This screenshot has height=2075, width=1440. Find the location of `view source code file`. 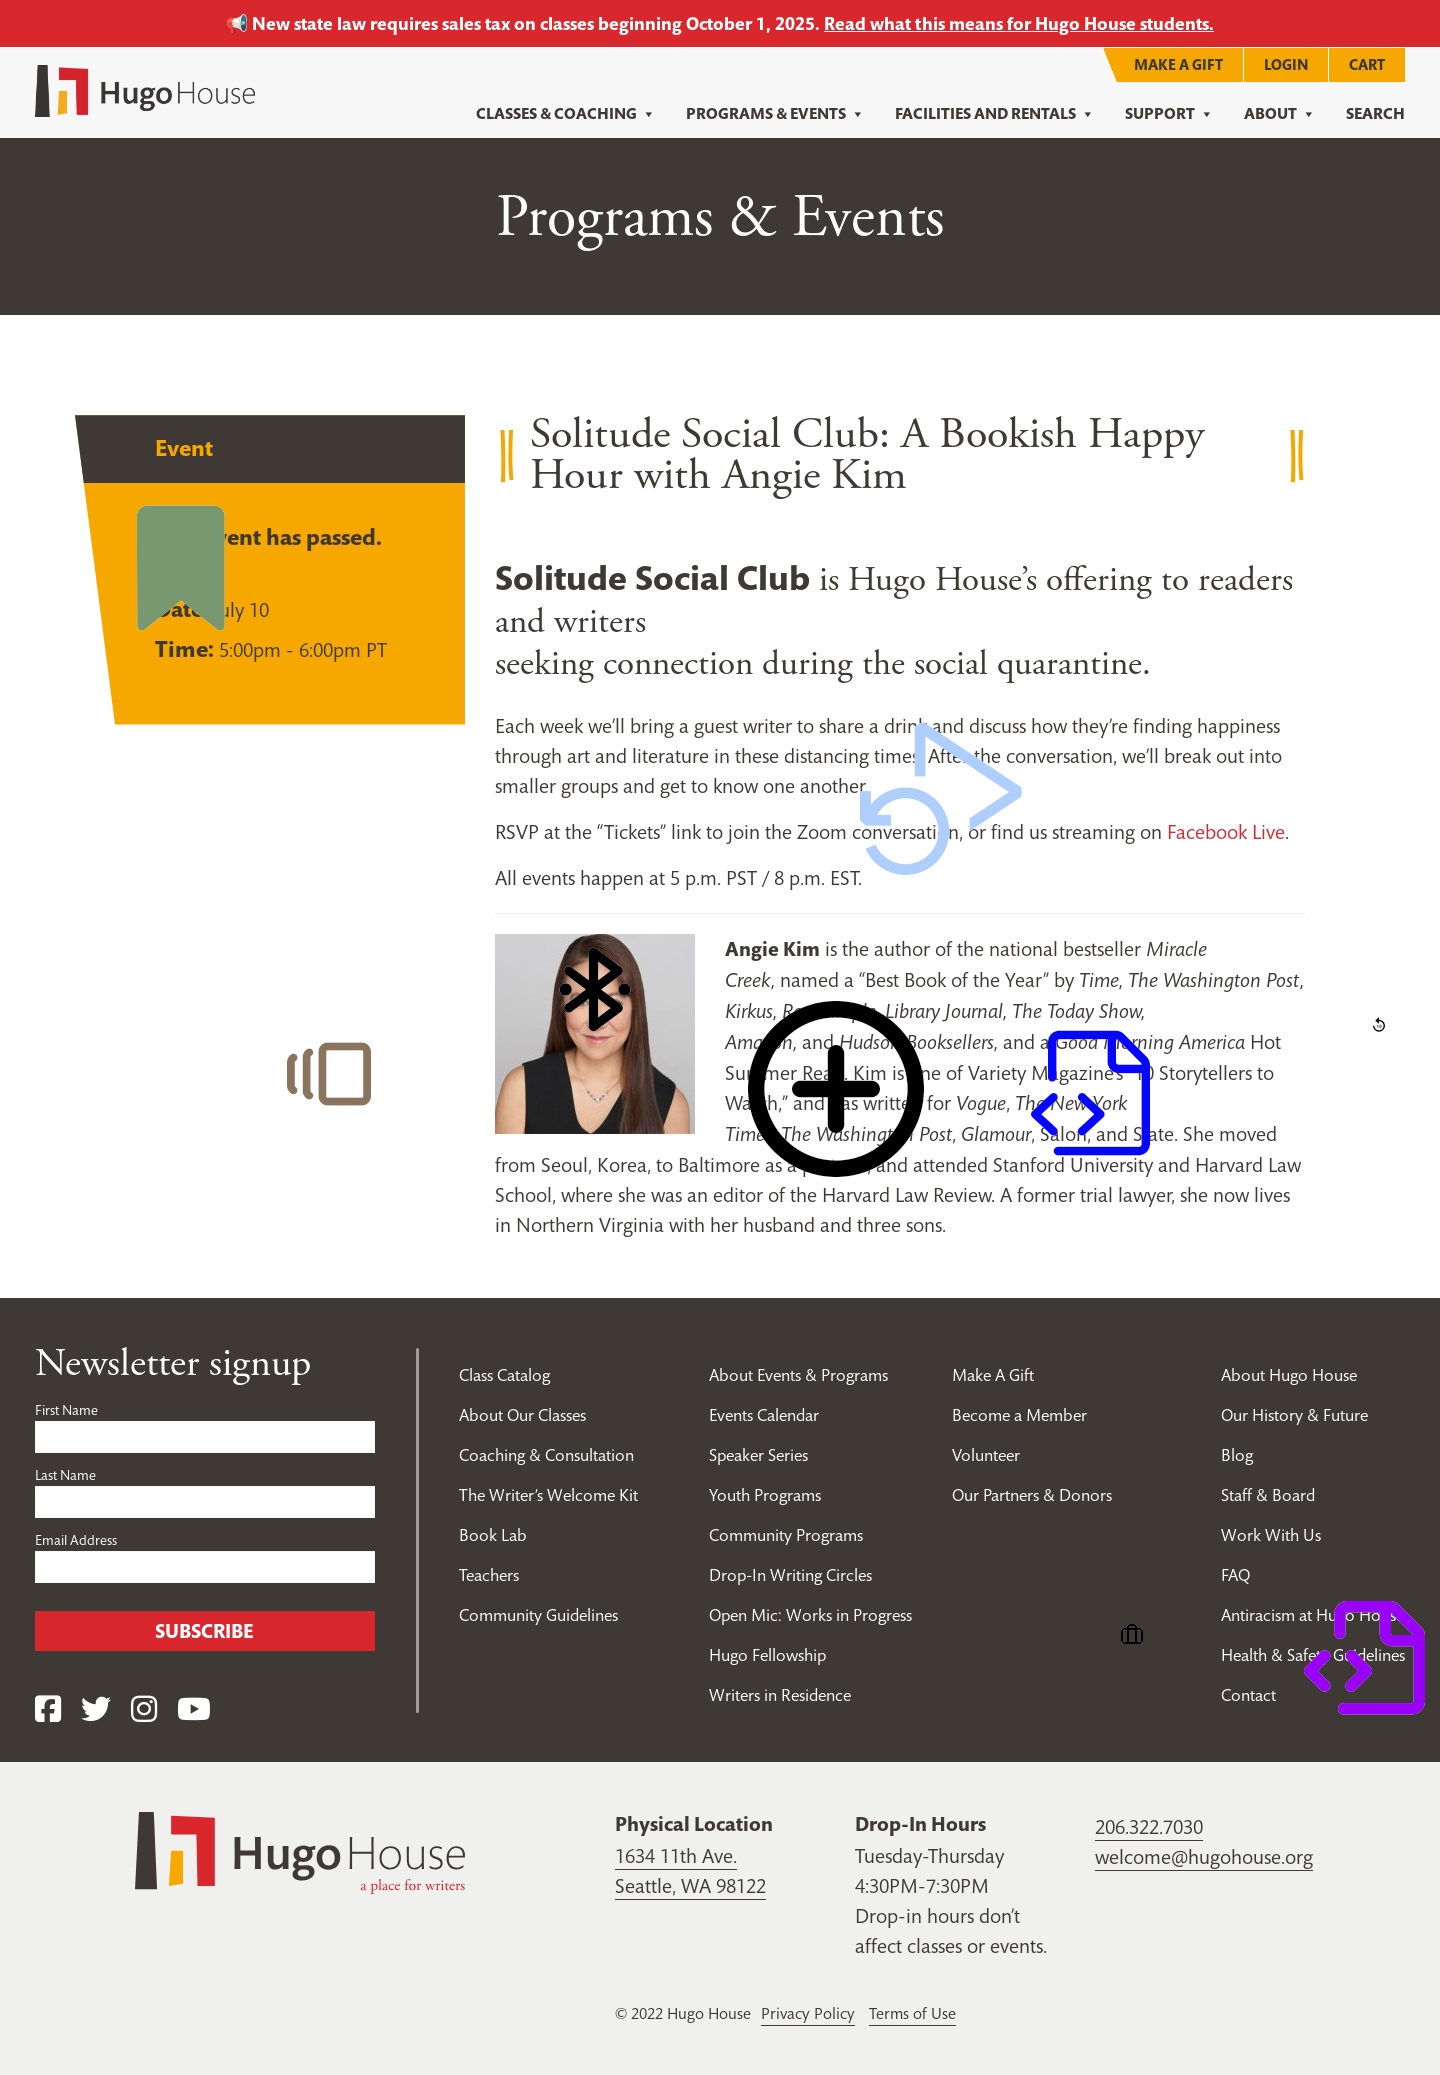

view source code file is located at coordinates (1099, 1093).